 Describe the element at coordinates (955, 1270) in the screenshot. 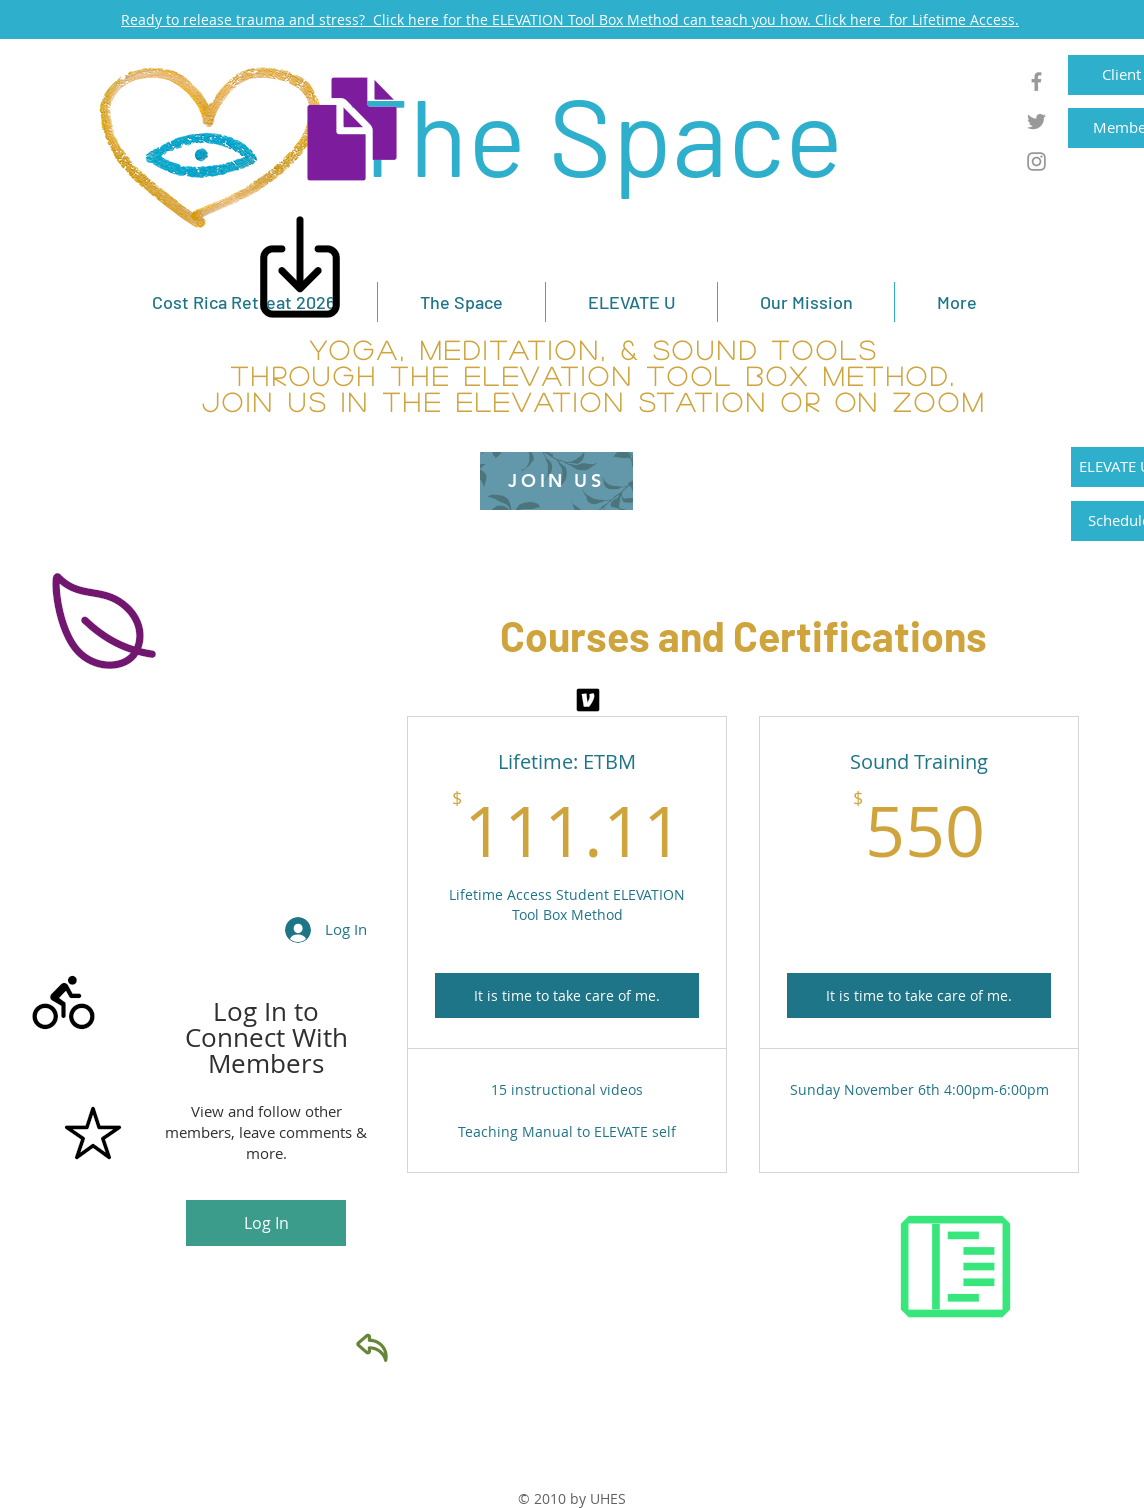

I see `open code-oss editor` at that location.